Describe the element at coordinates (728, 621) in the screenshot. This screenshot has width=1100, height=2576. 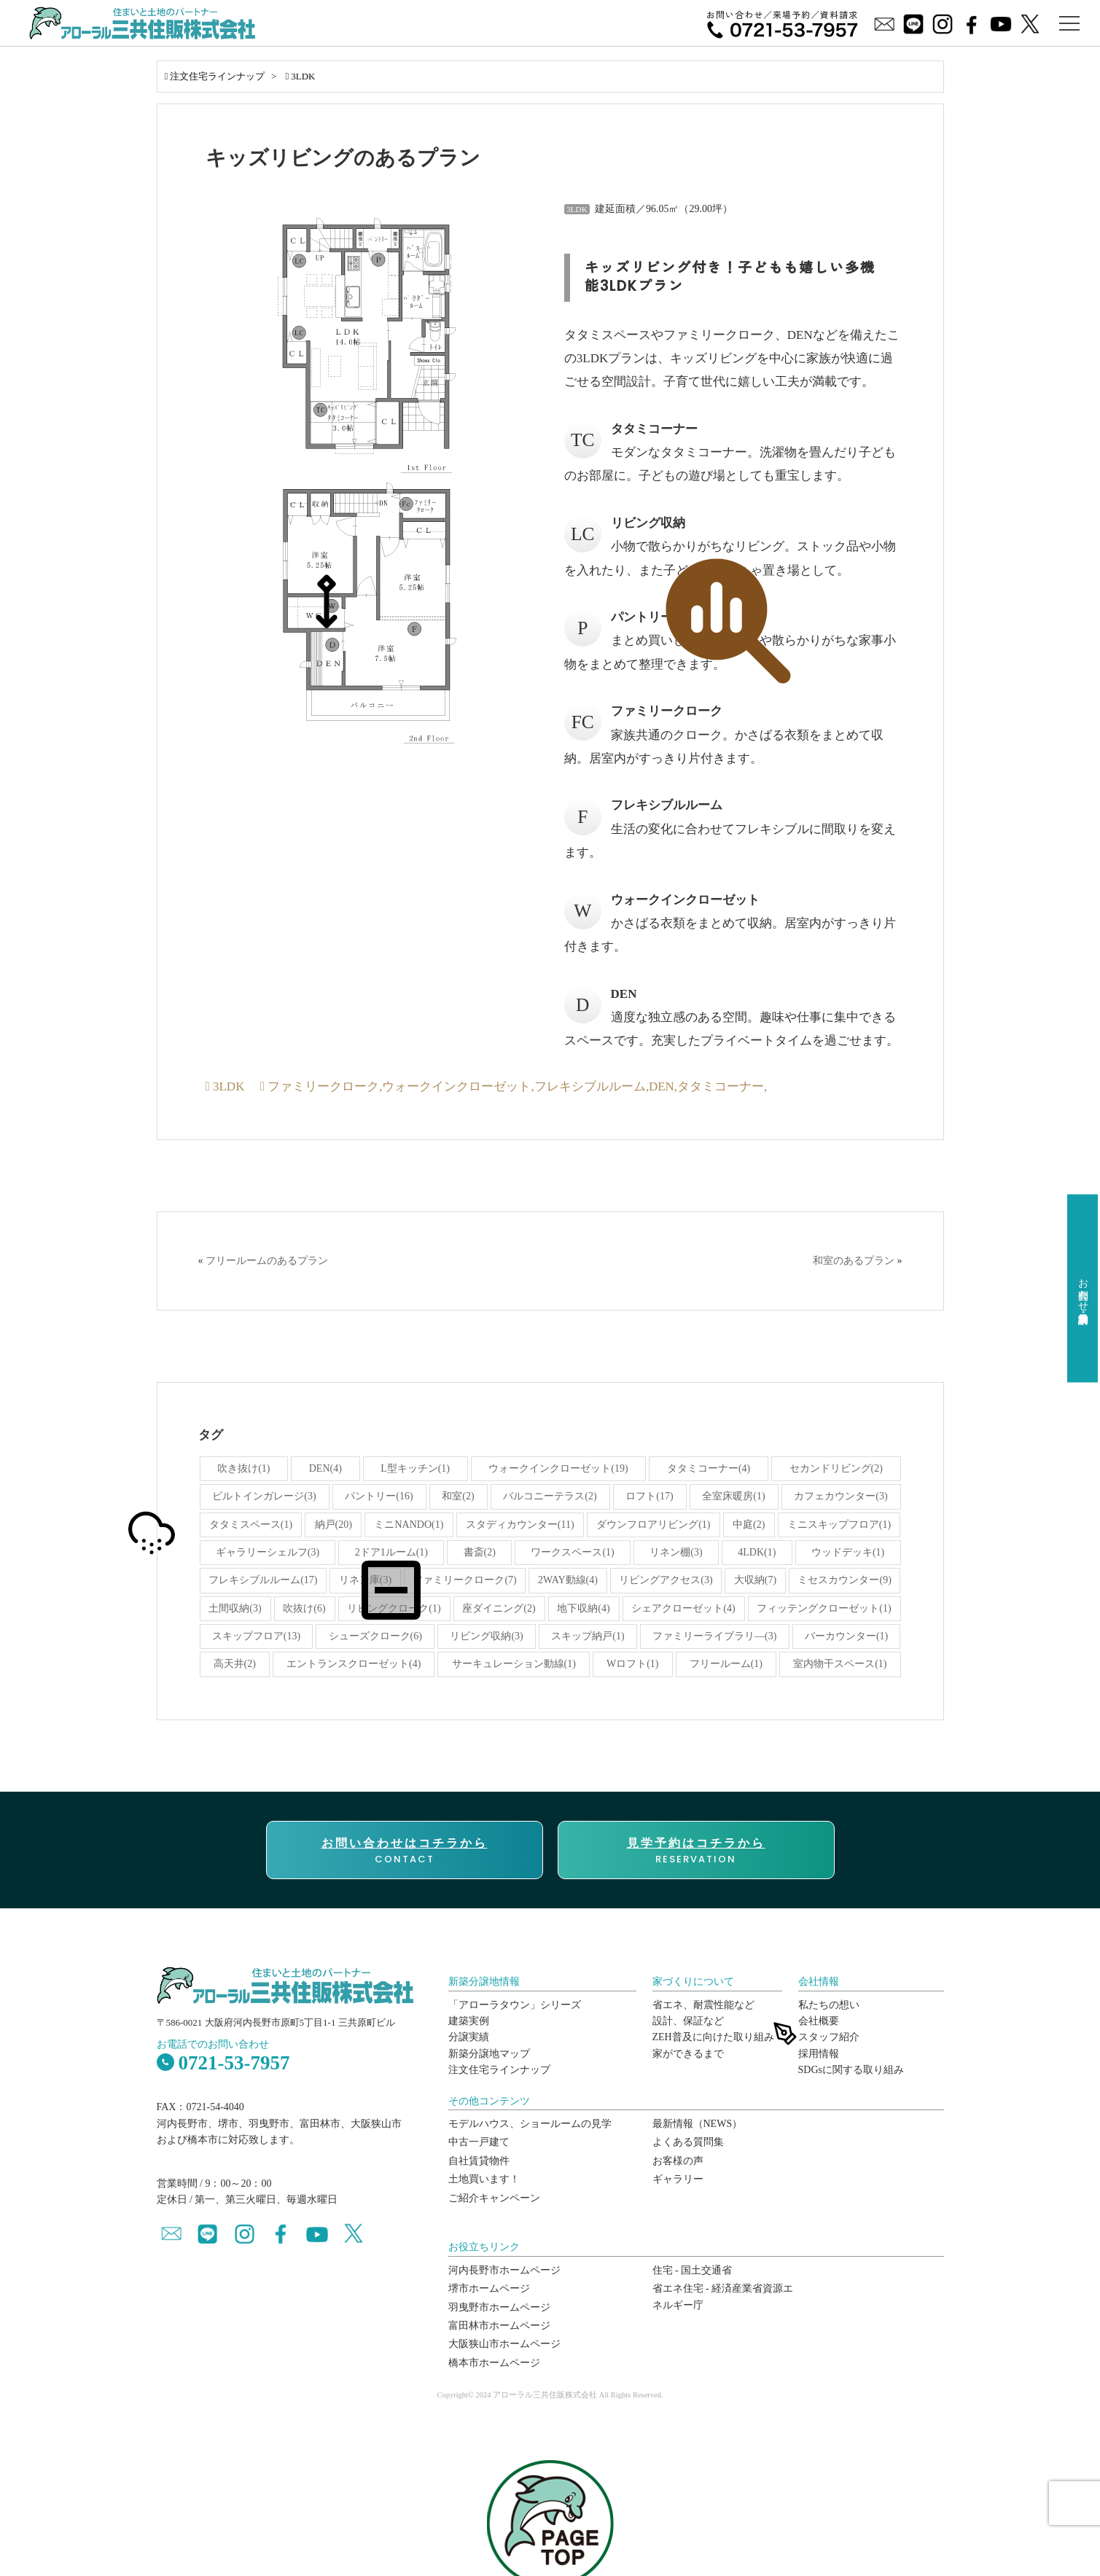
I see `analyze data or view analytics` at that location.